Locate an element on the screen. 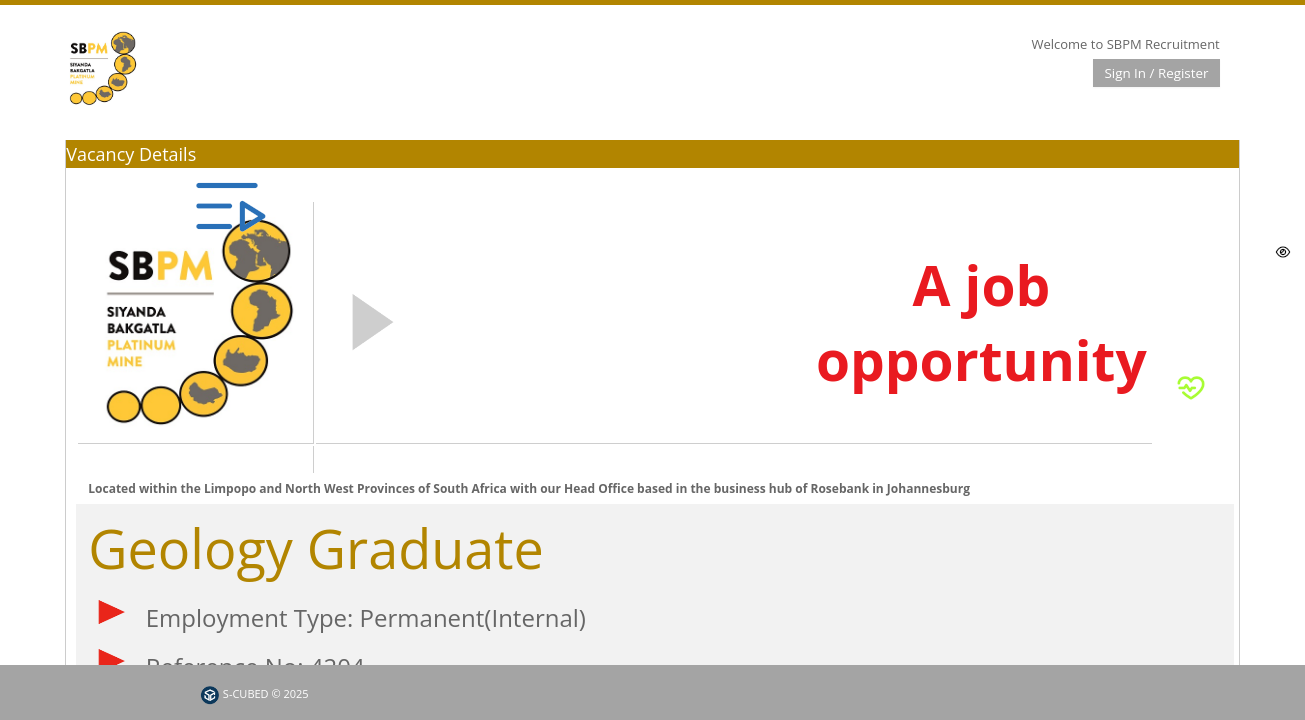 This screenshot has width=1305, height=720. view playback queue is located at coordinates (227, 206).